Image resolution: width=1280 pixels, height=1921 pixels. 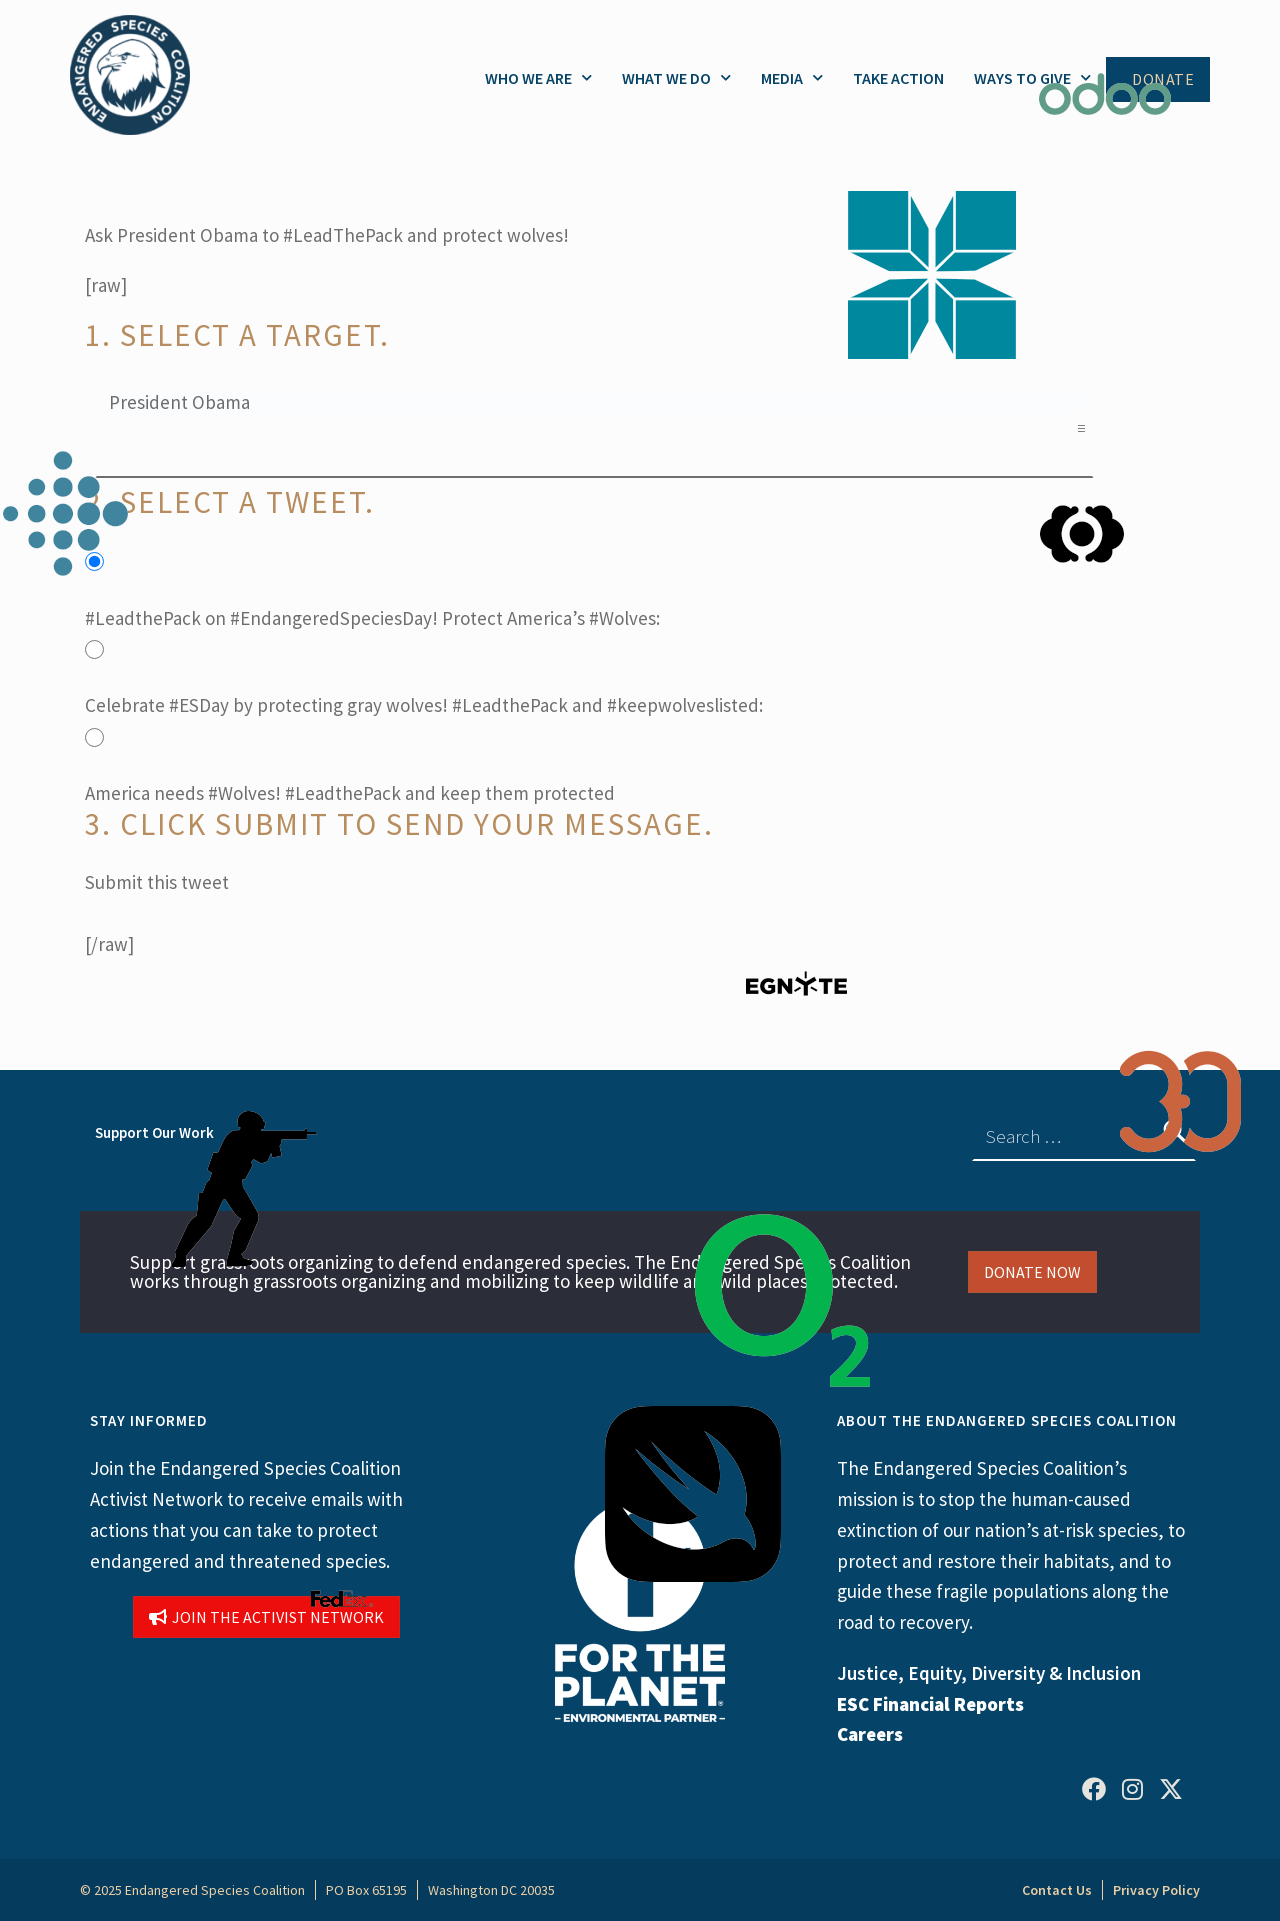 I want to click on O2 telecommunications brand logo, so click(x=782, y=1300).